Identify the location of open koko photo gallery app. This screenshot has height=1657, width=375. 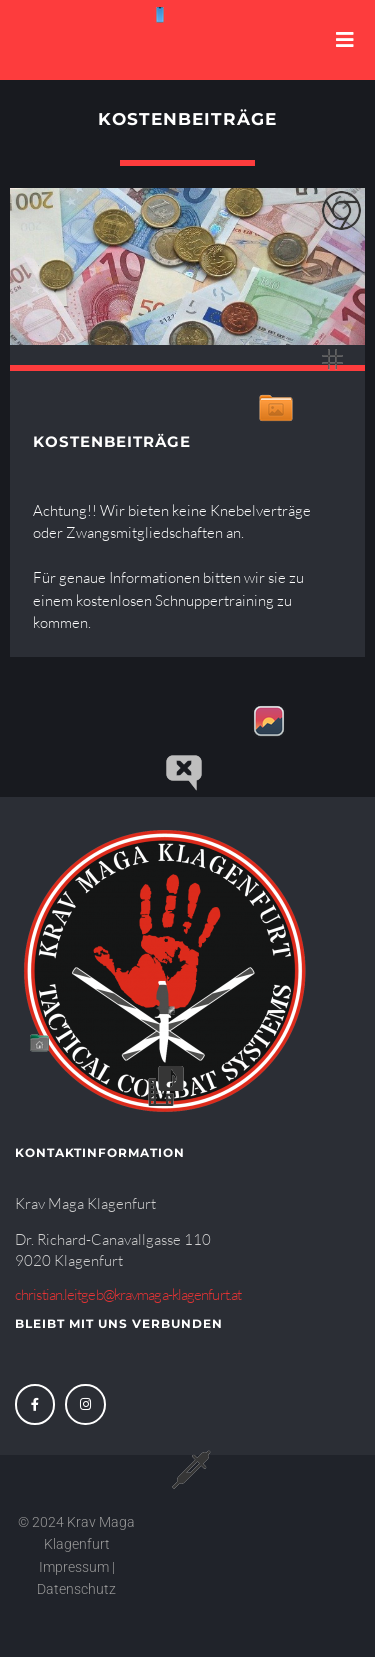
(269, 721).